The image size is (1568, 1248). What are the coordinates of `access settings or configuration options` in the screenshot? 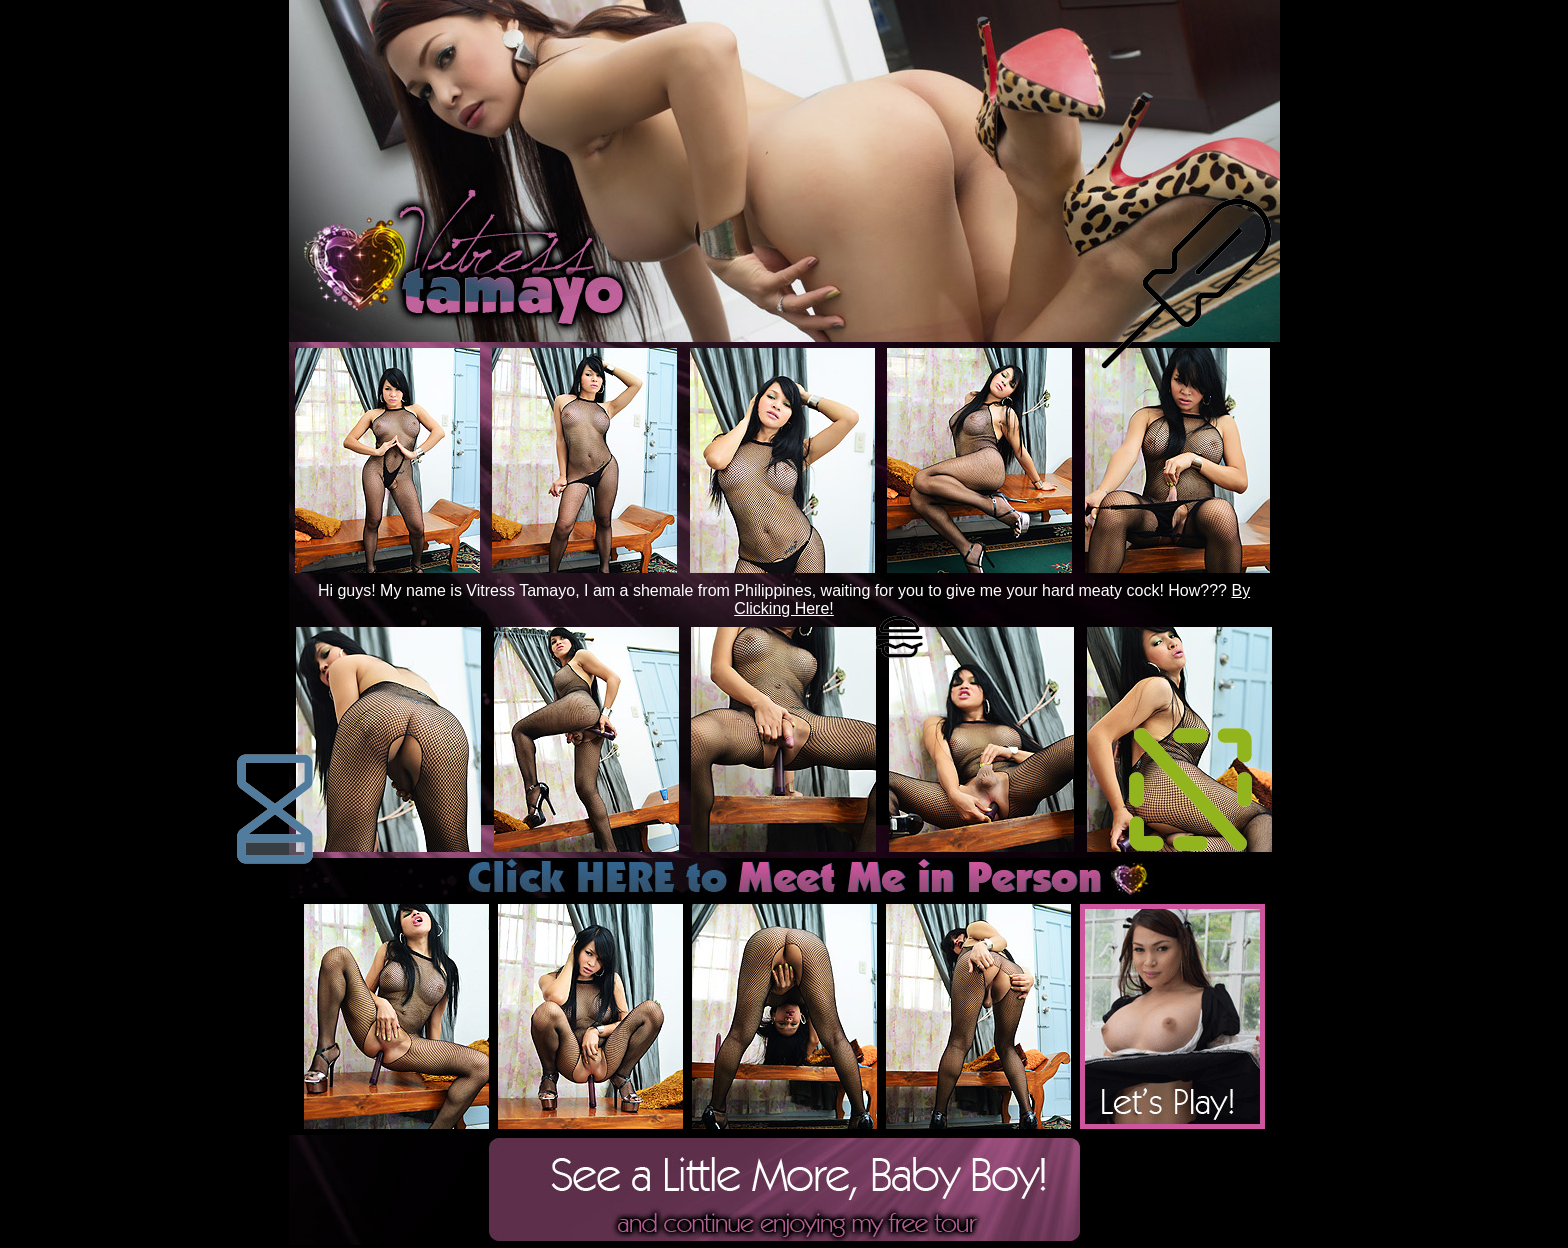 It's located at (1186, 283).